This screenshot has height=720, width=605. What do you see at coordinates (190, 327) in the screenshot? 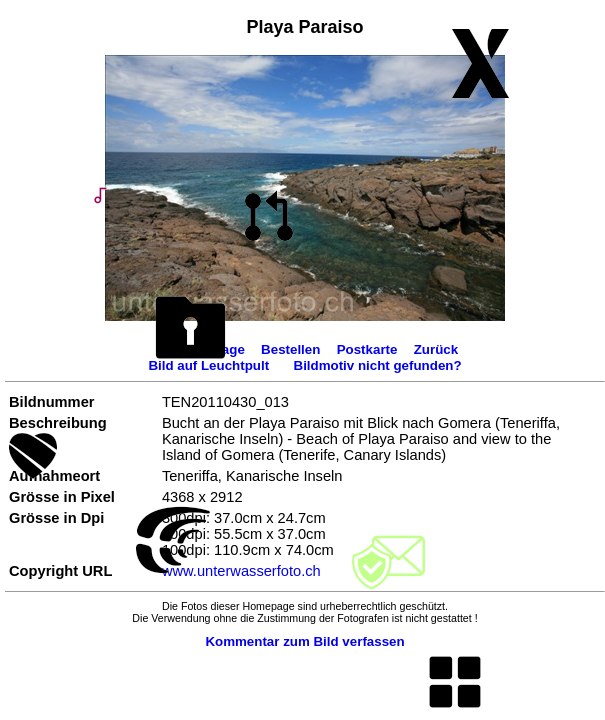
I see `access a password-protected folder` at bounding box center [190, 327].